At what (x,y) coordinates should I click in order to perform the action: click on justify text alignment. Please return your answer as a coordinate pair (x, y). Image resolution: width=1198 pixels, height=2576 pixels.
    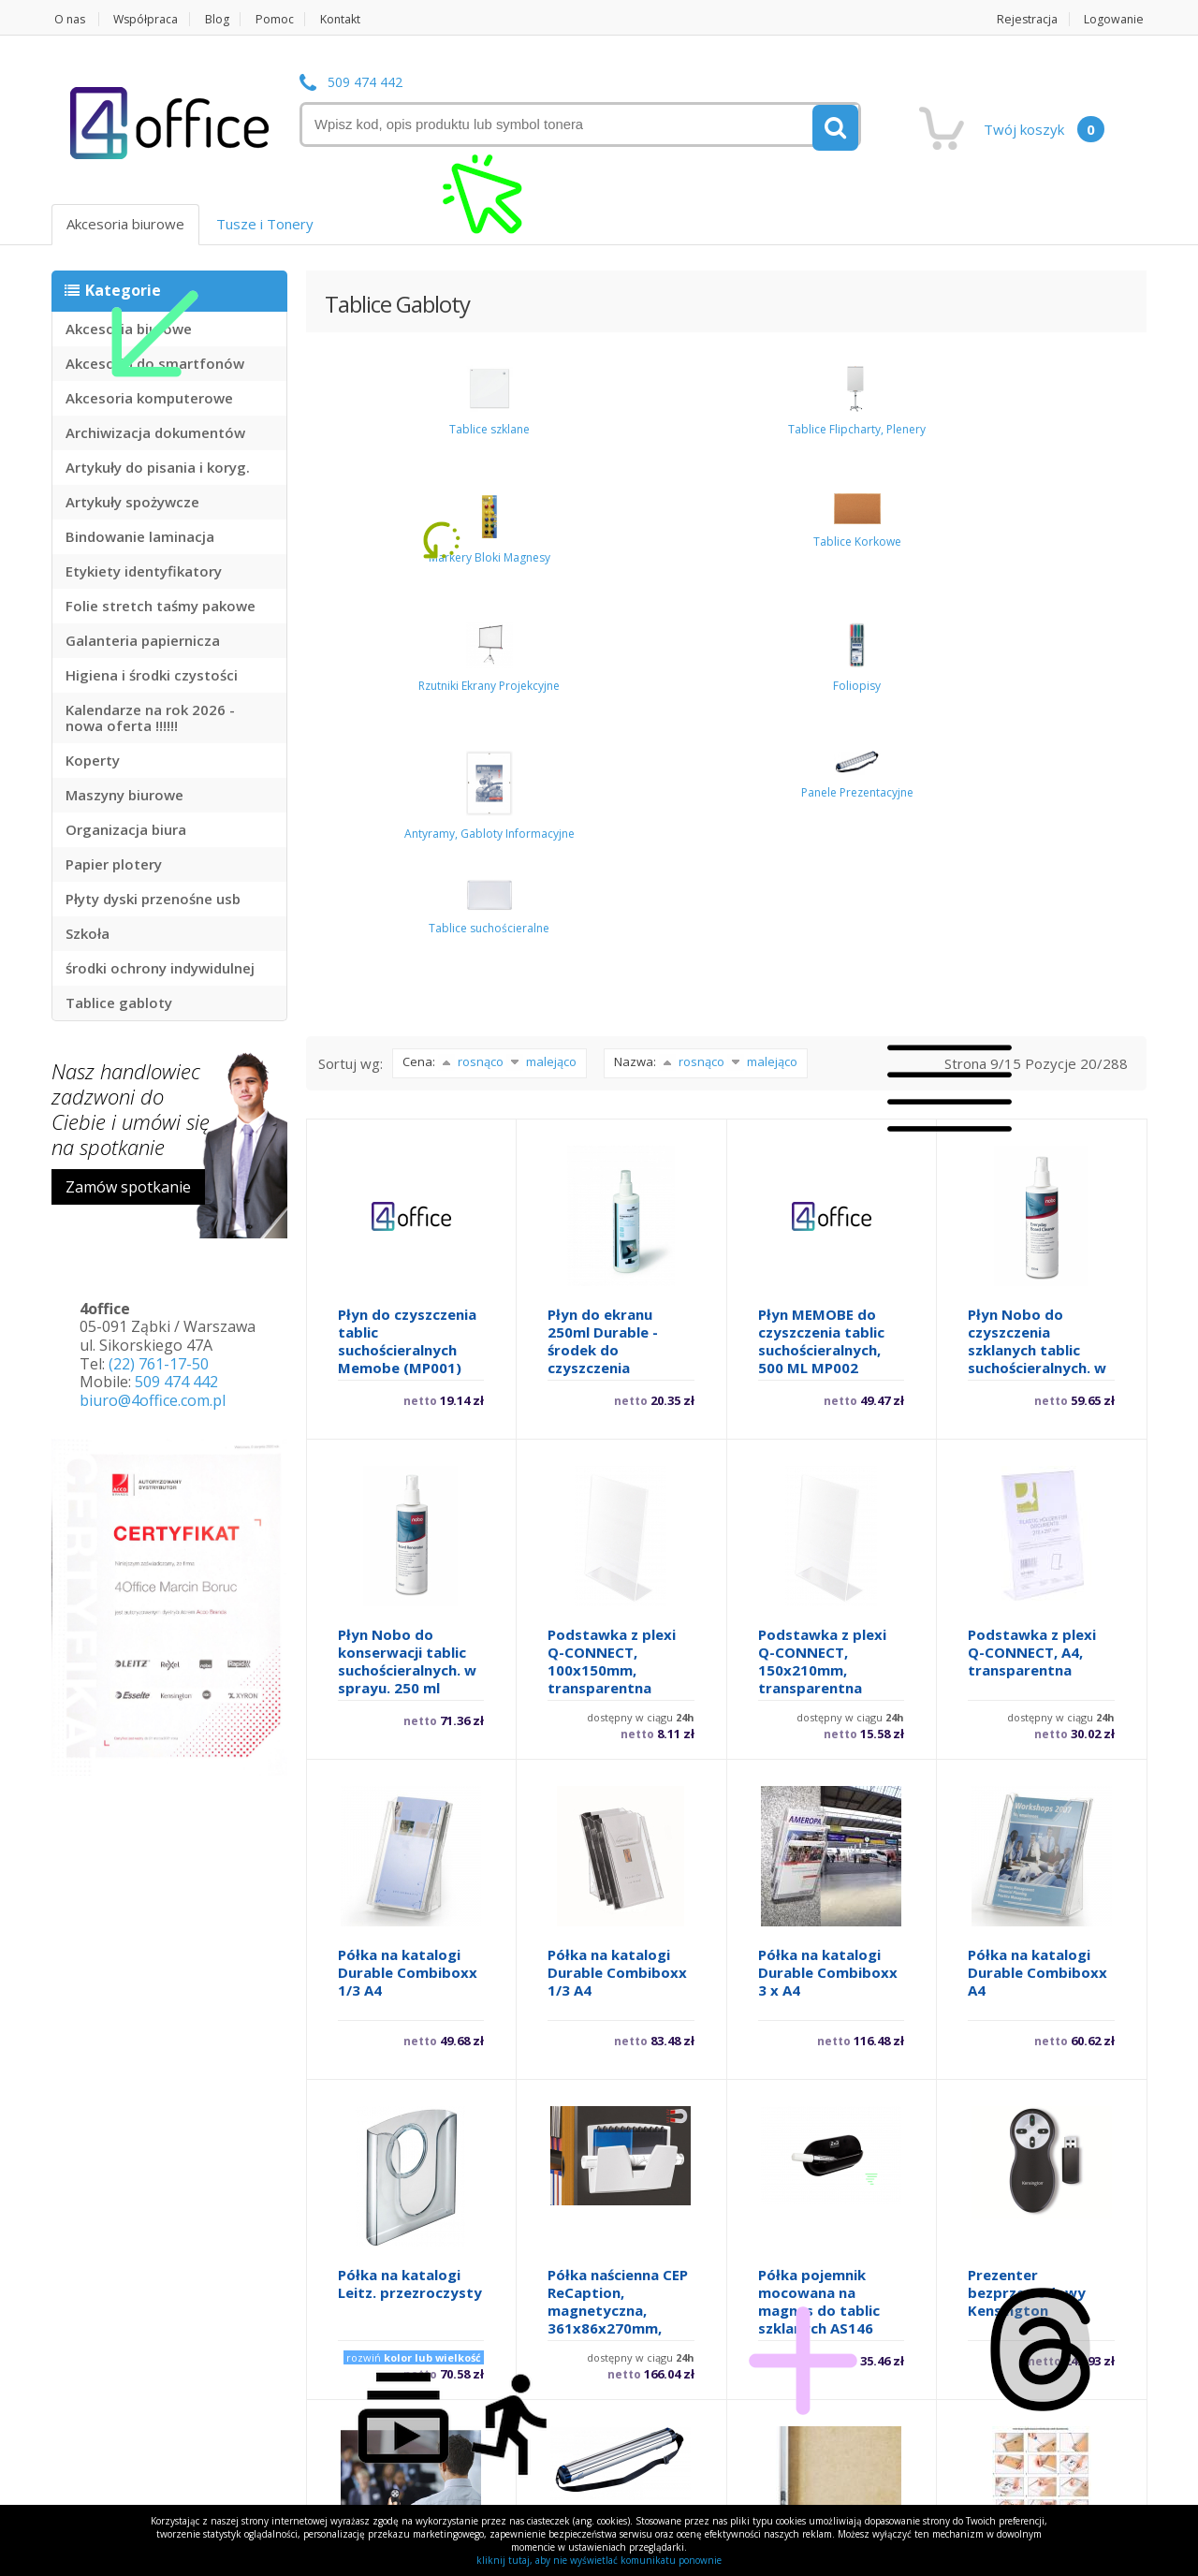
    Looking at the image, I should click on (949, 1090).